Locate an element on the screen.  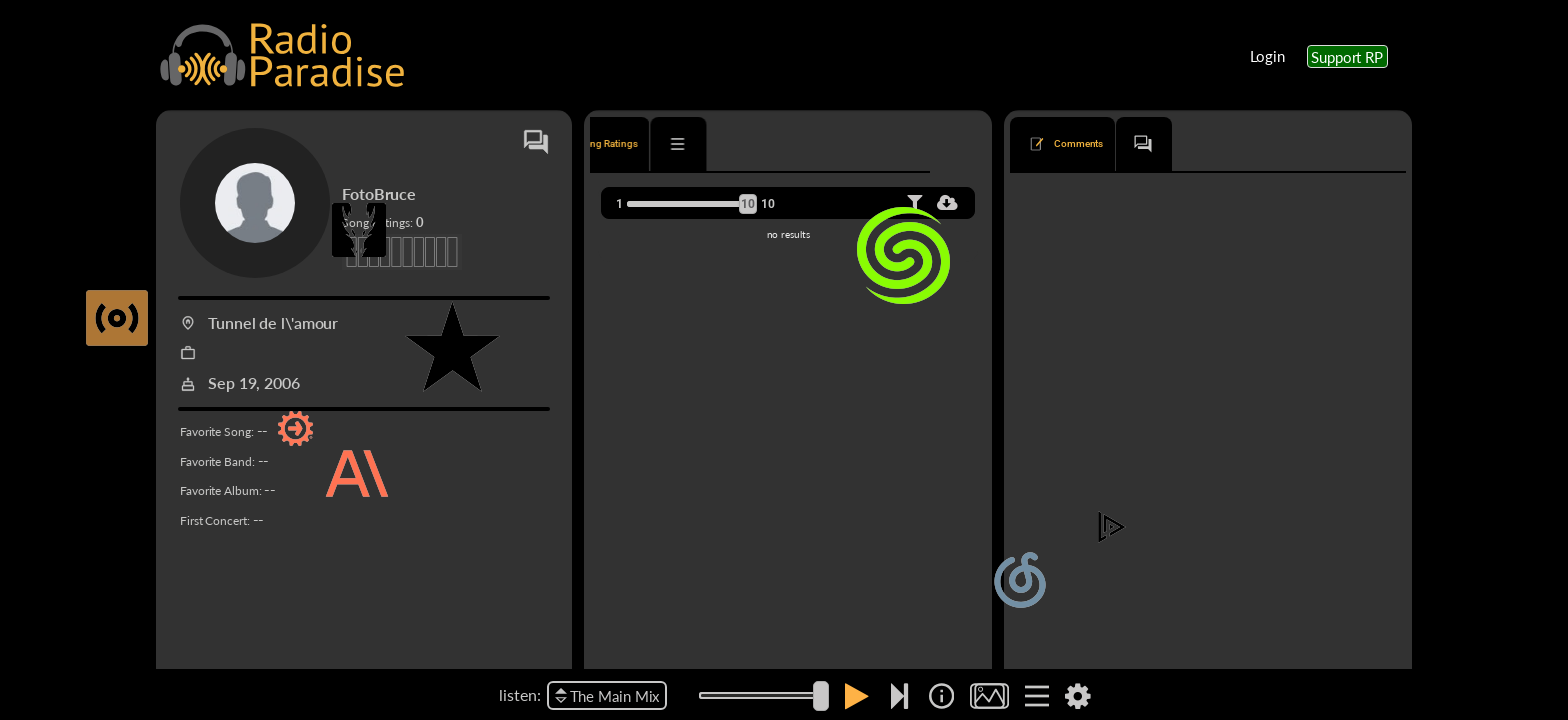
open lapce code editor is located at coordinates (1112, 527).